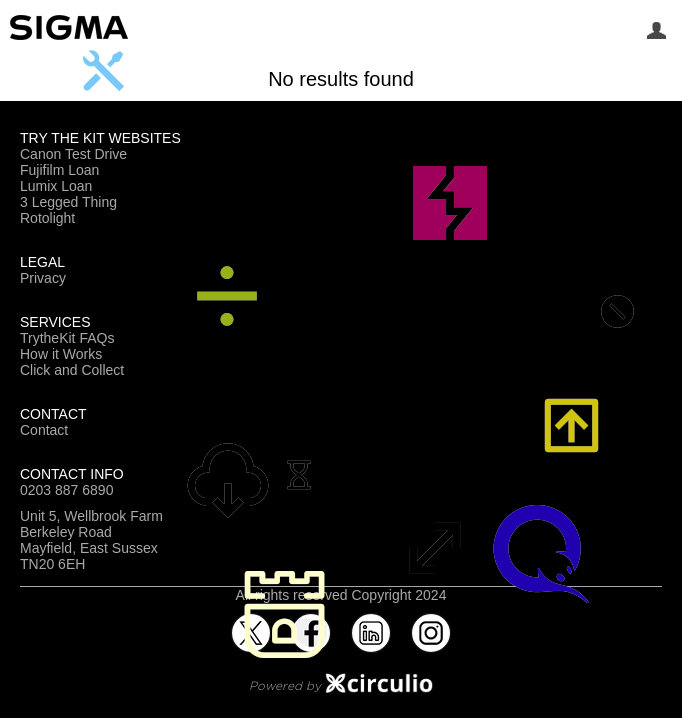 The height and width of the screenshot is (720, 682). Describe the element at coordinates (435, 548) in the screenshot. I see `expand content to full screen` at that location.